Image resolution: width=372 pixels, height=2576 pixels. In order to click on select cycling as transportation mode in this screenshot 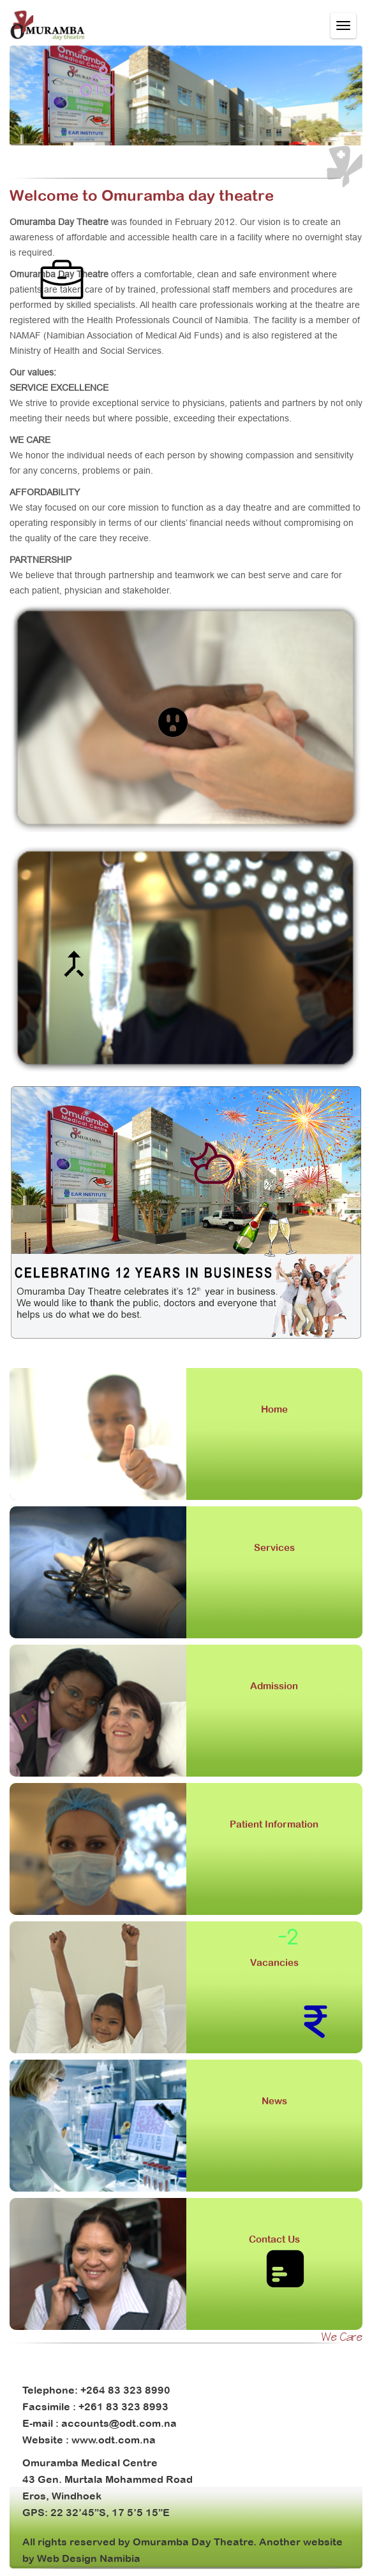, I will do `click(98, 82)`.